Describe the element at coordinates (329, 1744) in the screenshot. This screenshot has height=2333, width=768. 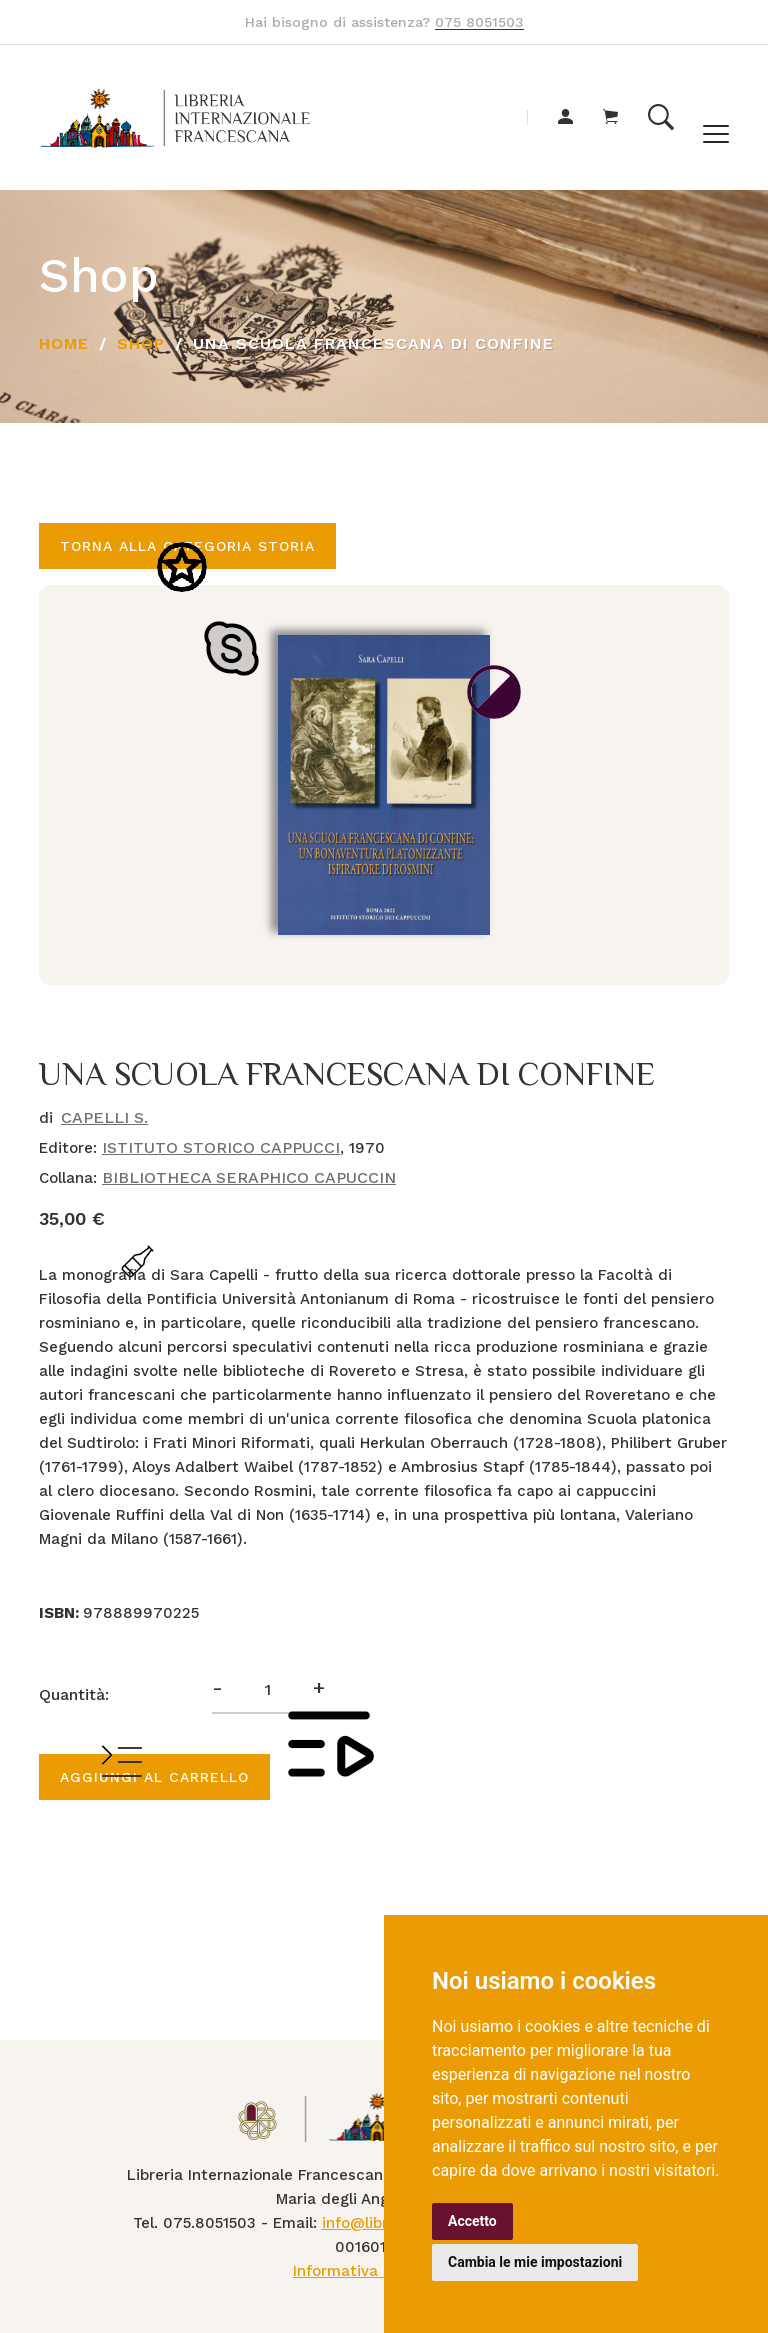
I see `view video playlist` at that location.